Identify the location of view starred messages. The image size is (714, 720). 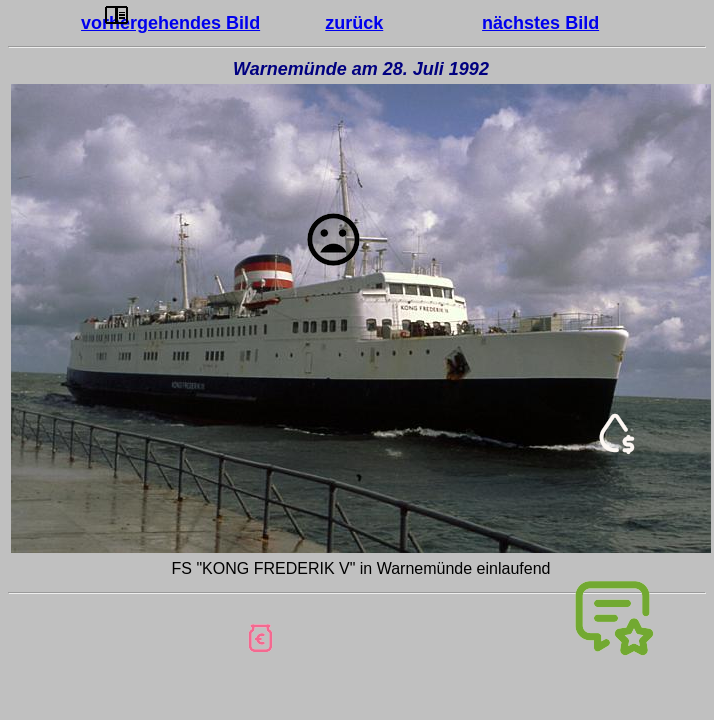
(612, 614).